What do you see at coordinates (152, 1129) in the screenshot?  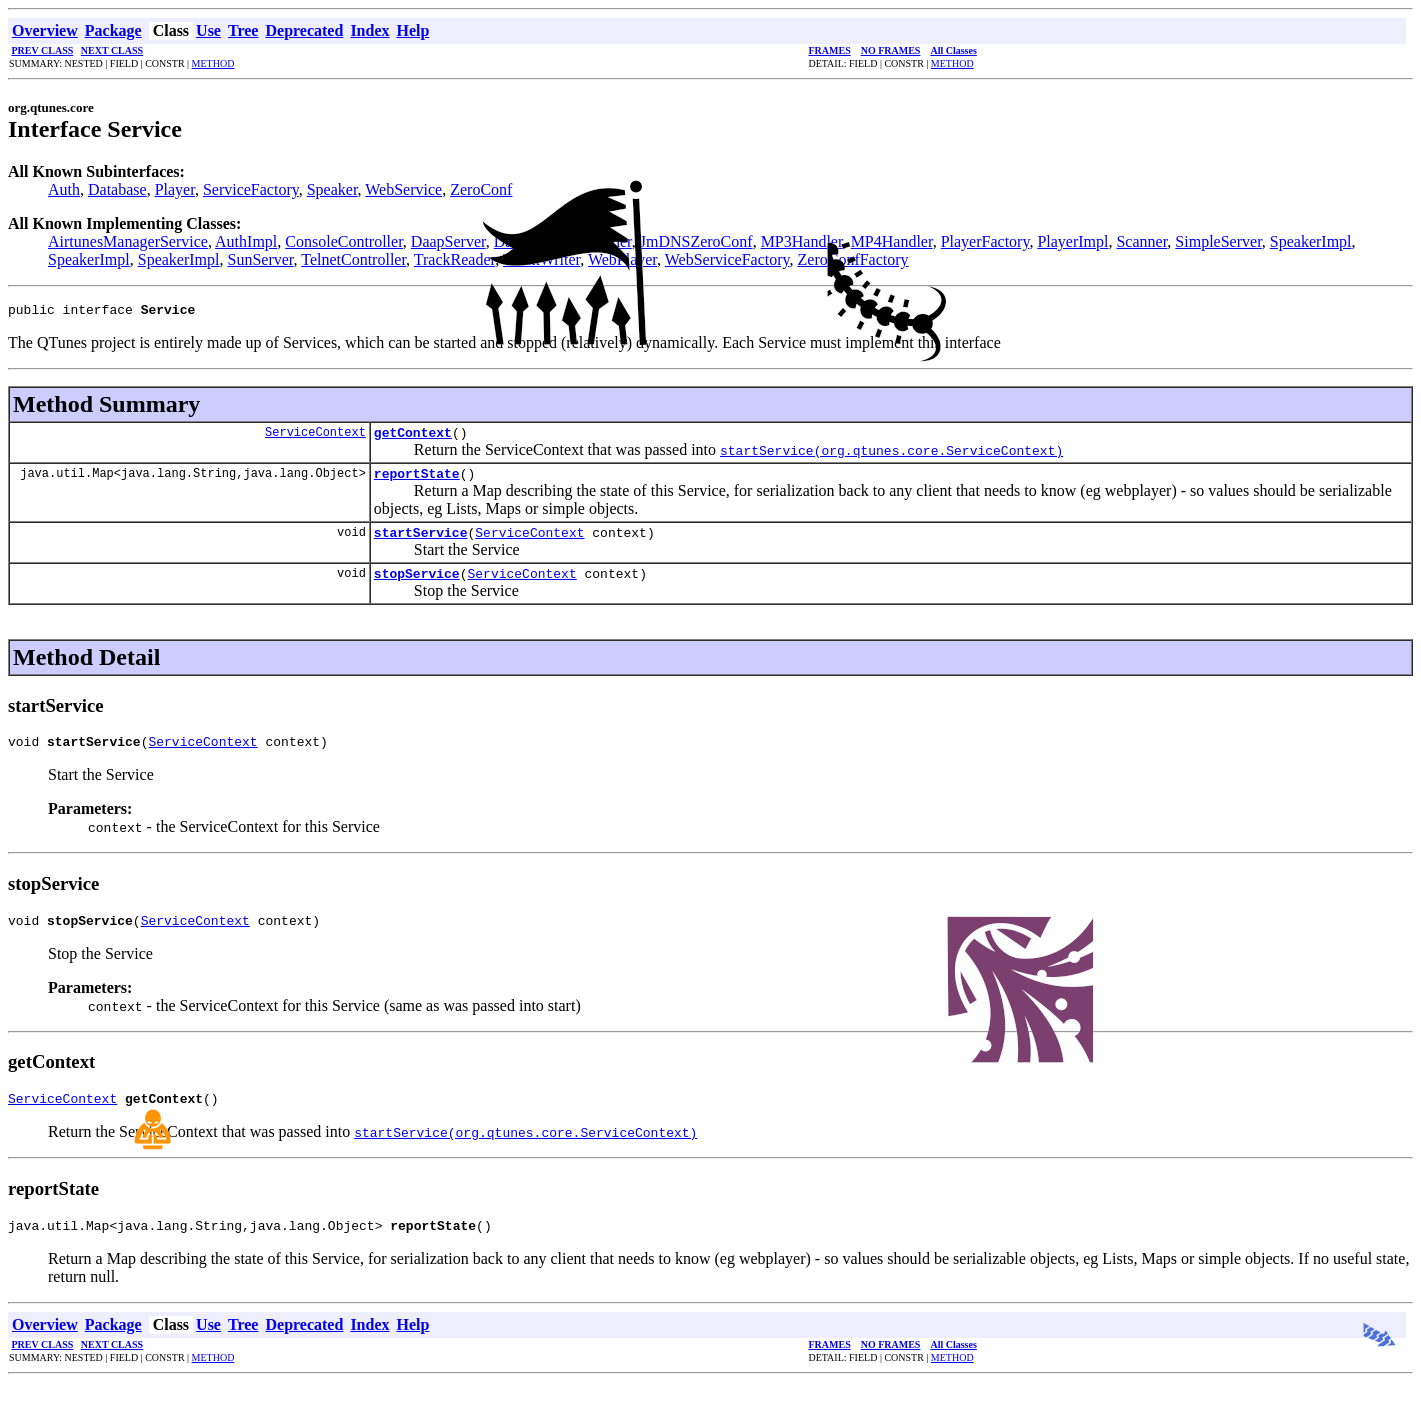 I see `access prayer or meditation features` at bounding box center [152, 1129].